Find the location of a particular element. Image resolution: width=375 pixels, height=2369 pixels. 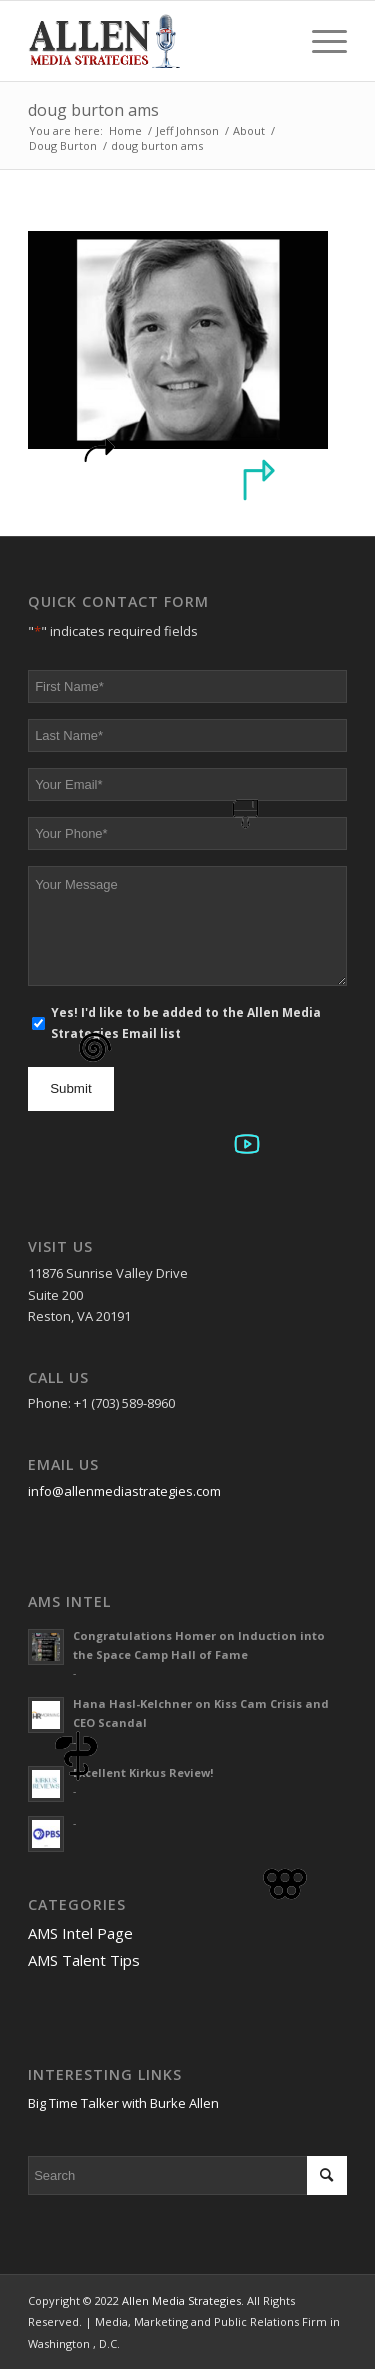

access painting or brush tools is located at coordinates (245, 813).